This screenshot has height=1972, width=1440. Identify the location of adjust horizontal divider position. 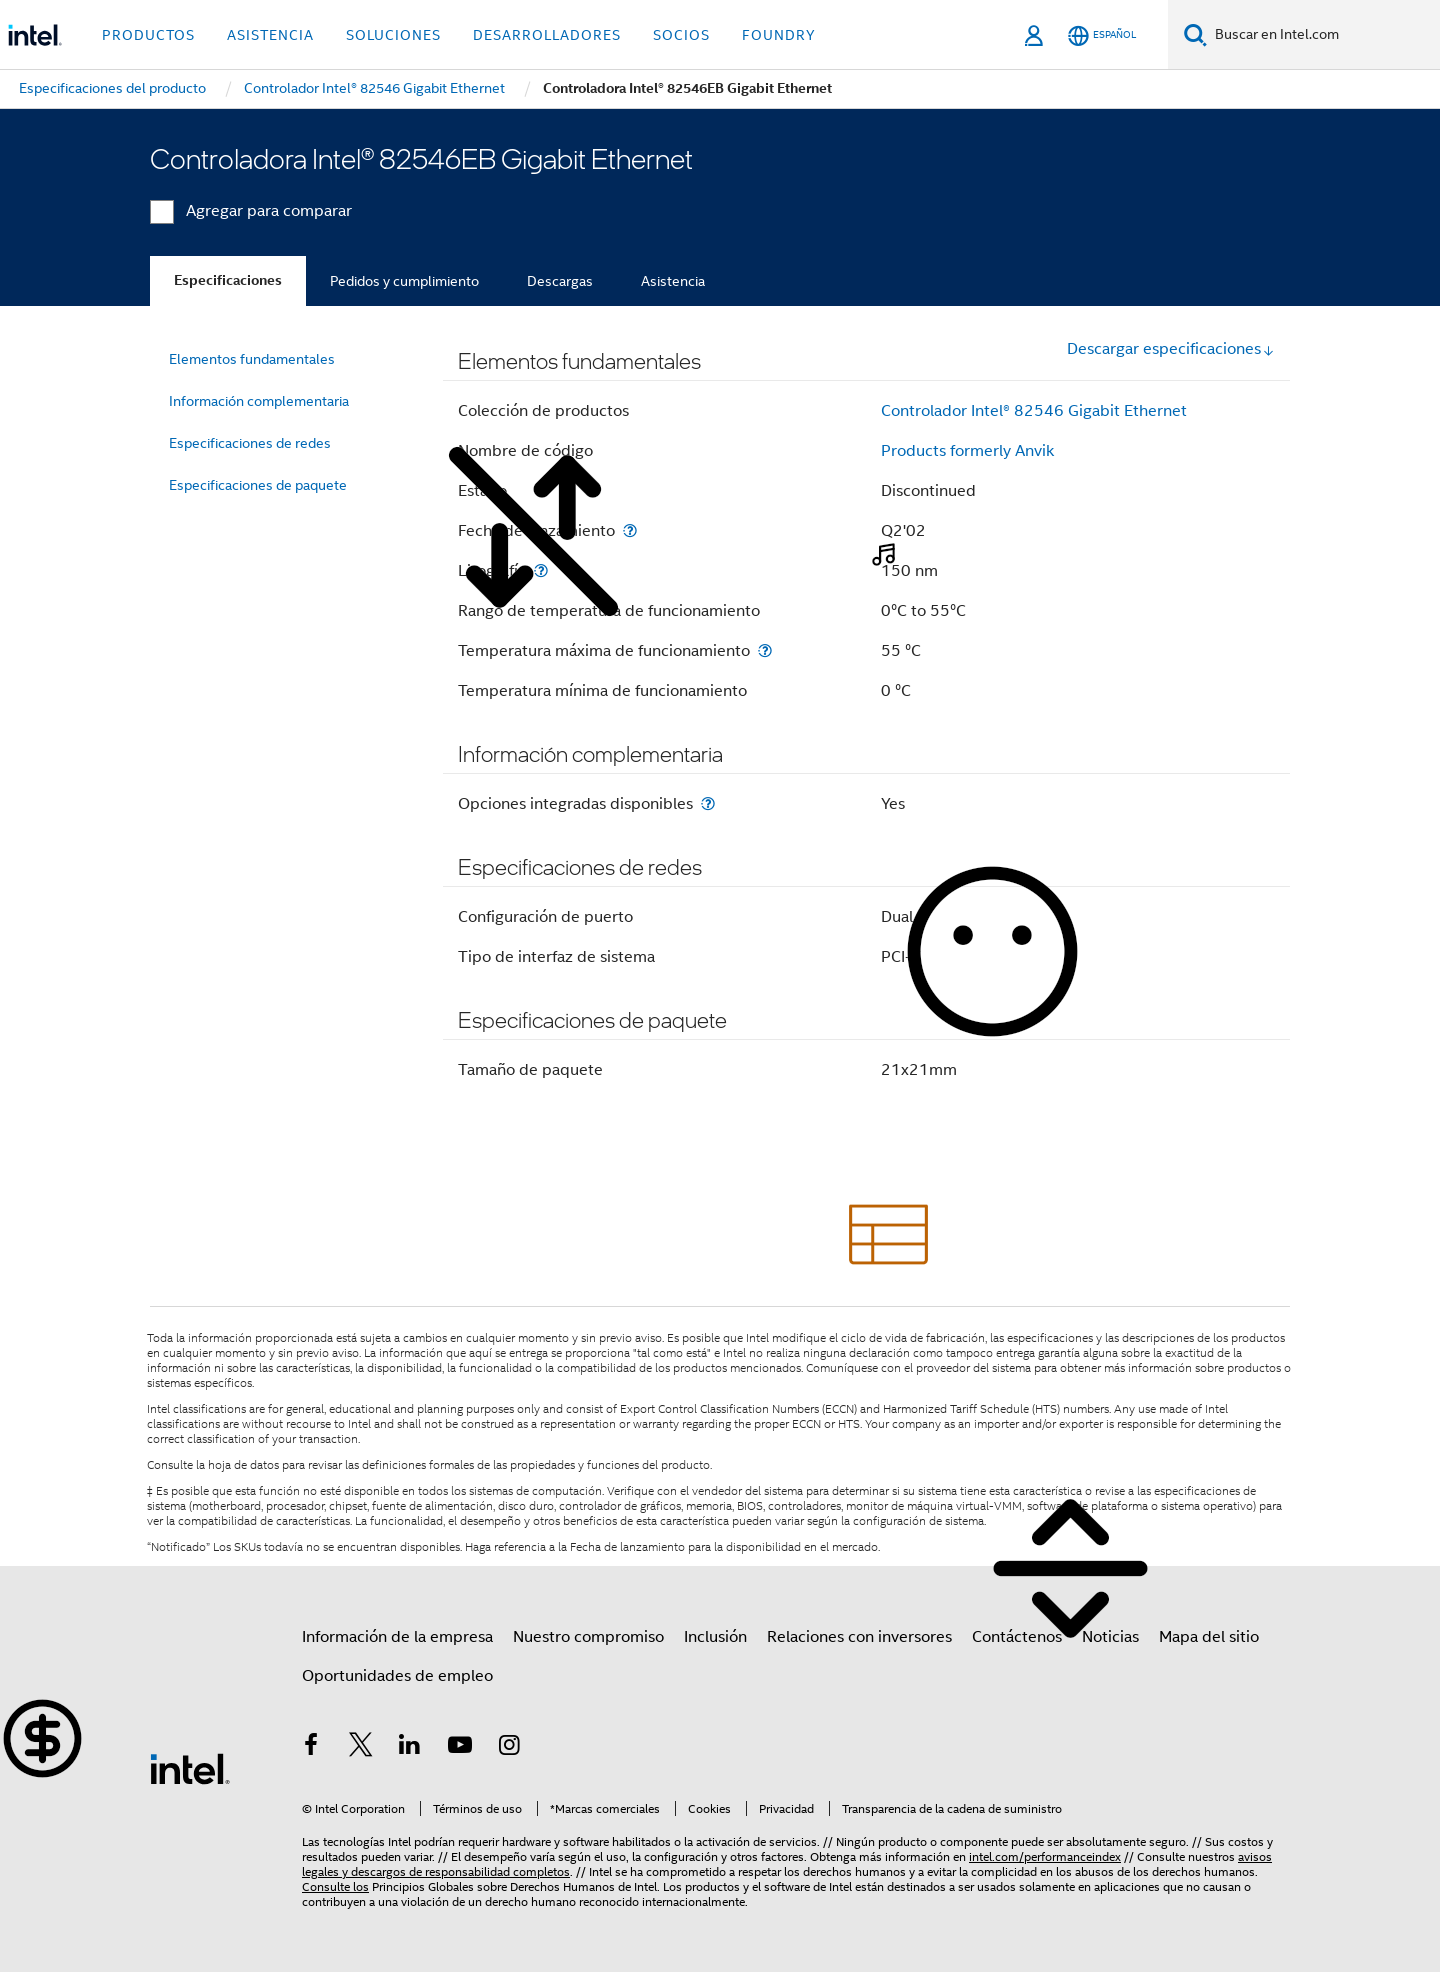
(1070, 1568).